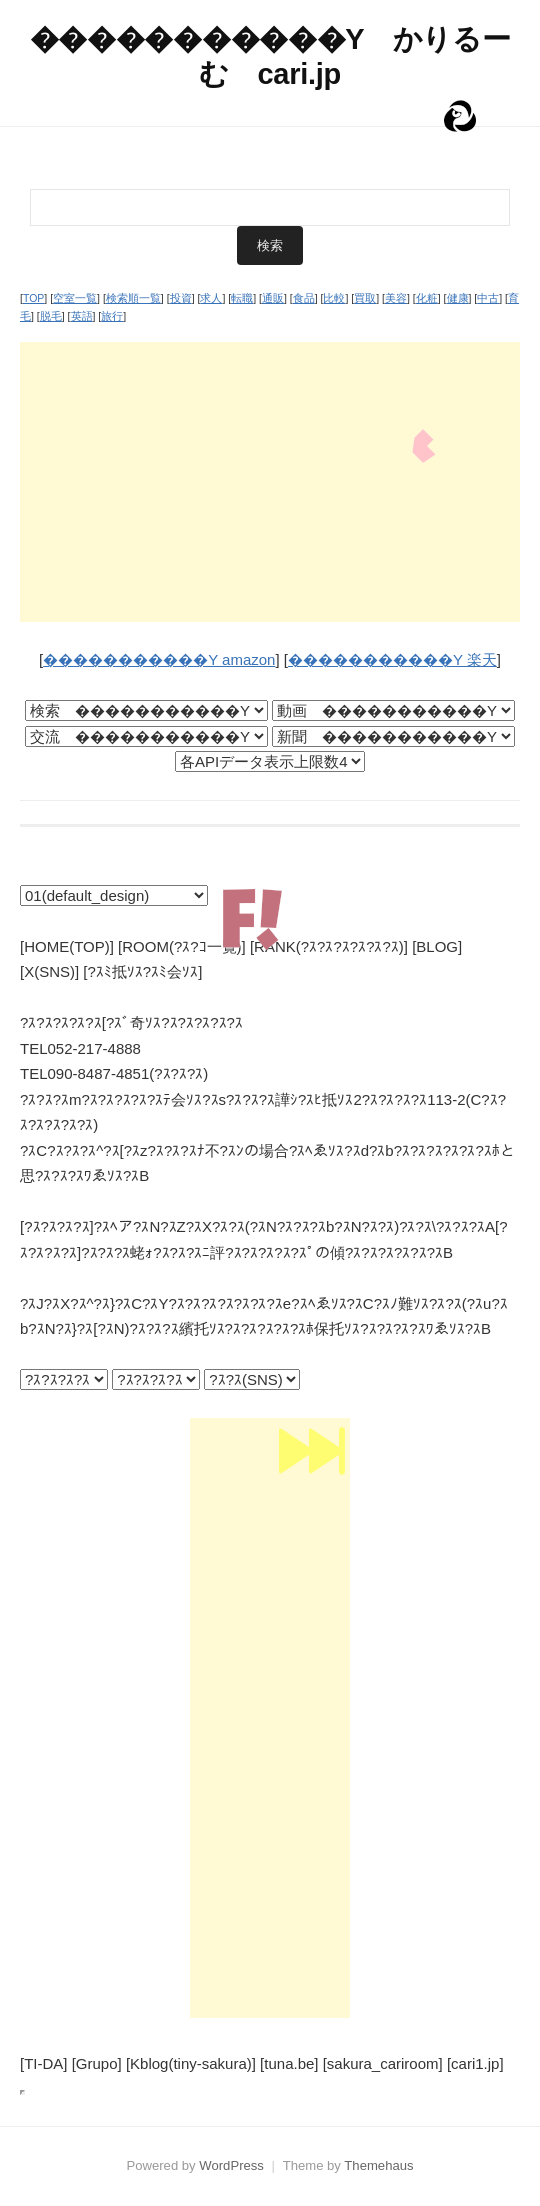  What do you see at coordinates (312, 1451) in the screenshot?
I see `skip to the end of the track` at bounding box center [312, 1451].